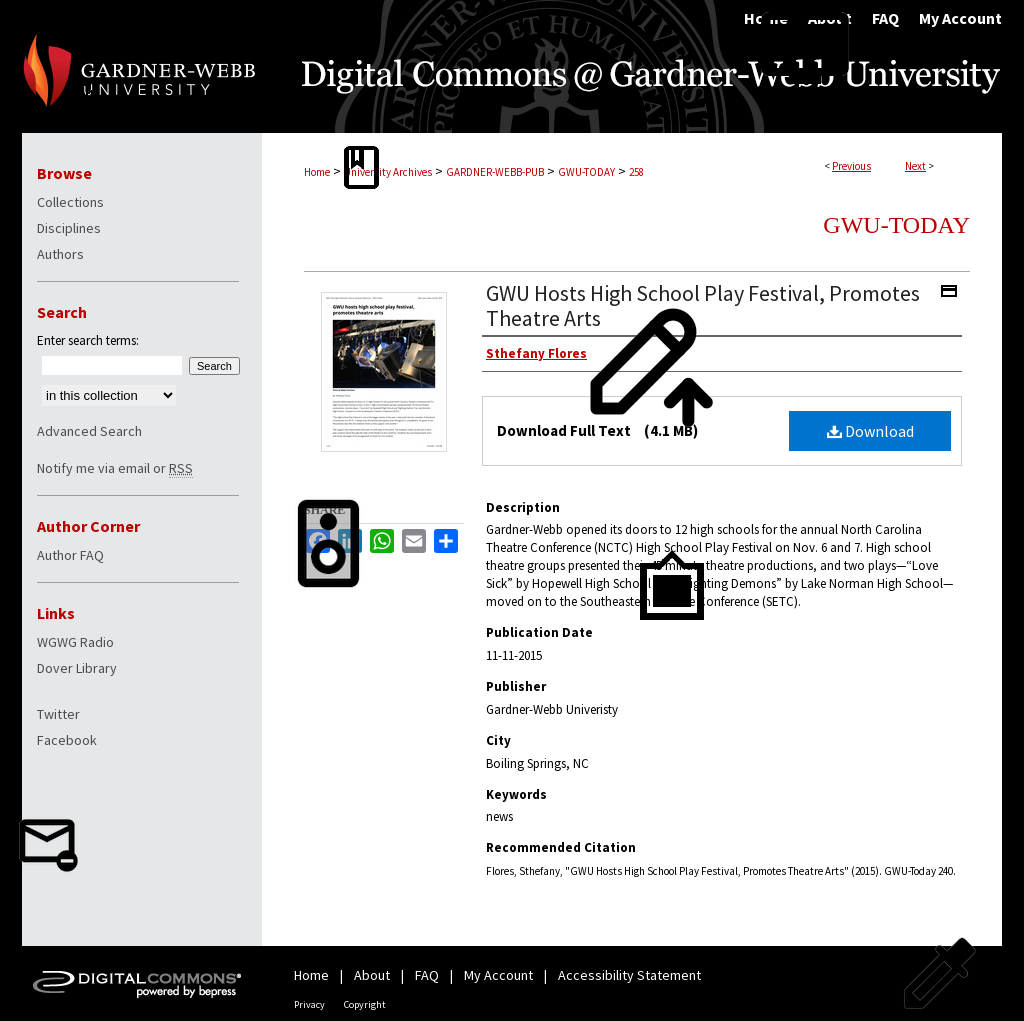 The width and height of the screenshot is (1024, 1021). Describe the element at coordinates (84, 92) in the screenshot. I see `incoming call or notification on mobile device` at that location.